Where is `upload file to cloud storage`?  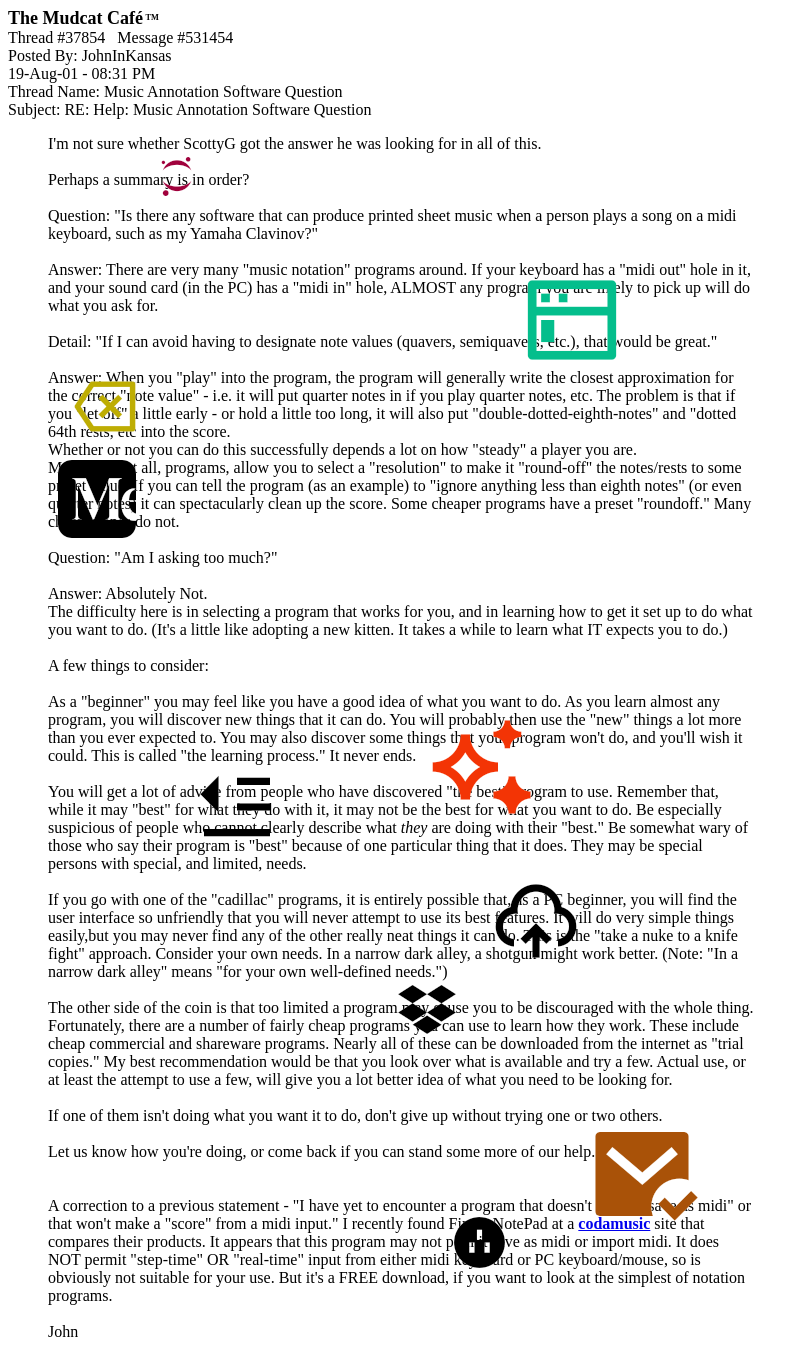
upload file to cloud storage is located at coordinates (536, 921).